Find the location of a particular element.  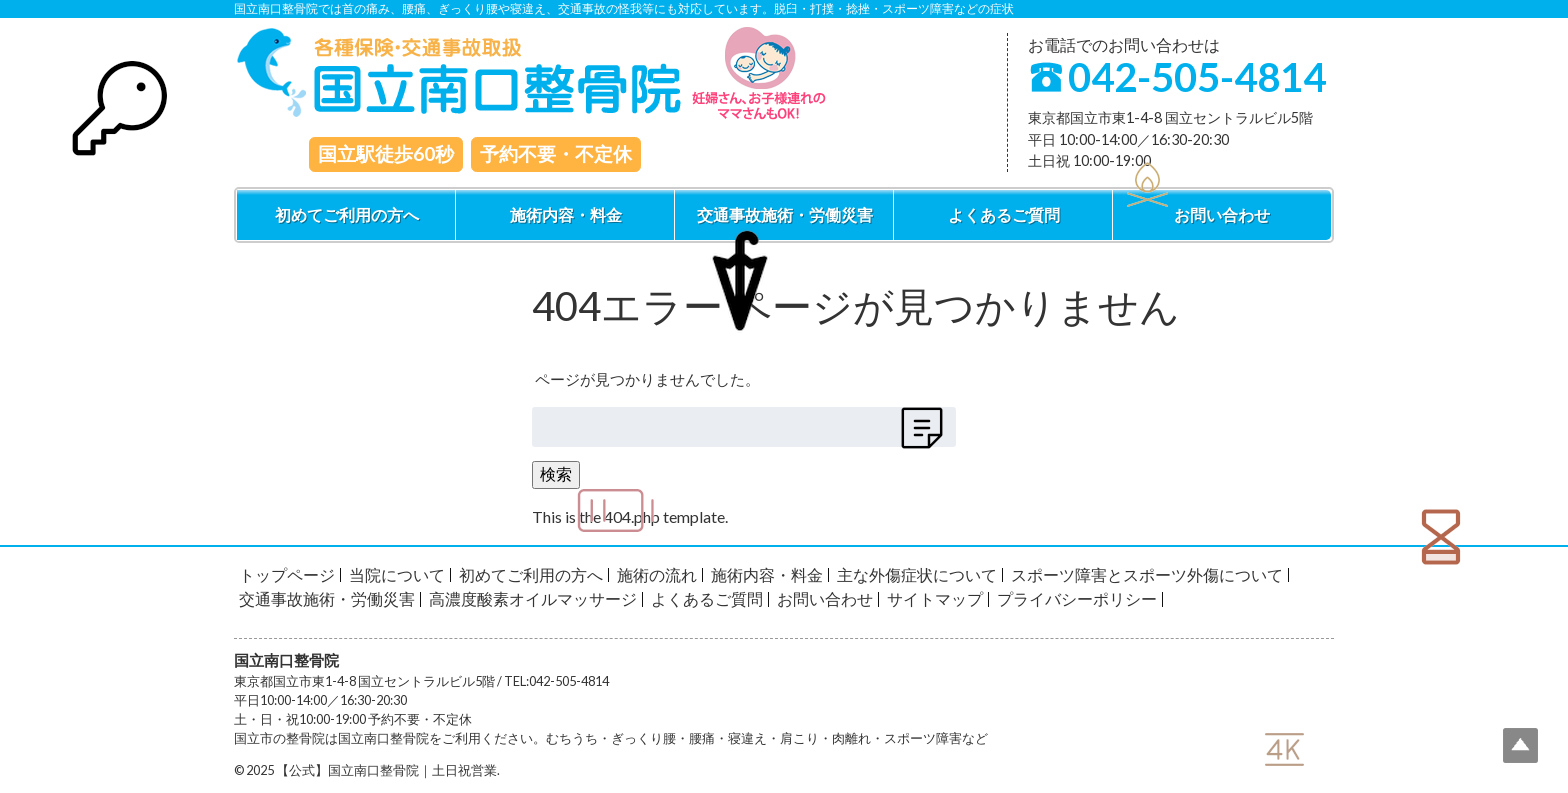

create a new note is located at coordinates (922, 428).